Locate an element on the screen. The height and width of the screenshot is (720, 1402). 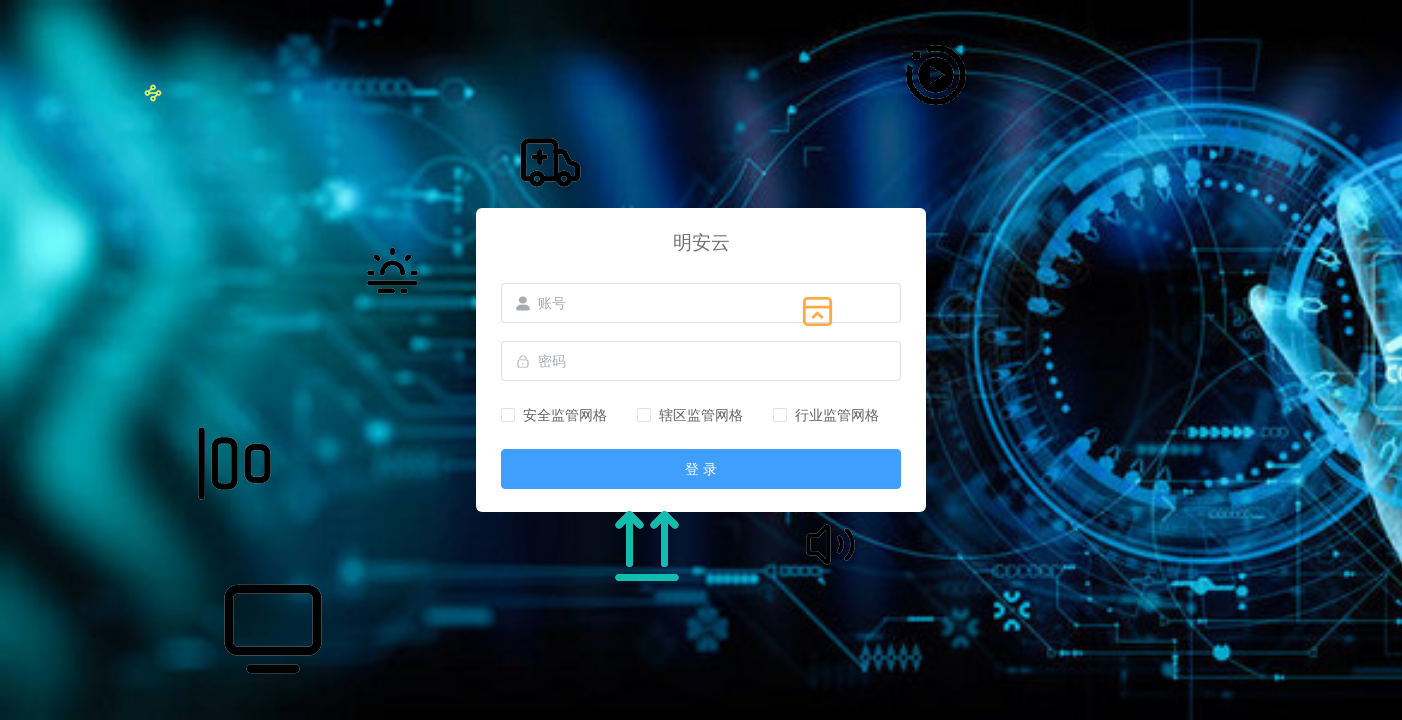
upload multiple files is located at coordinates (647, 546).